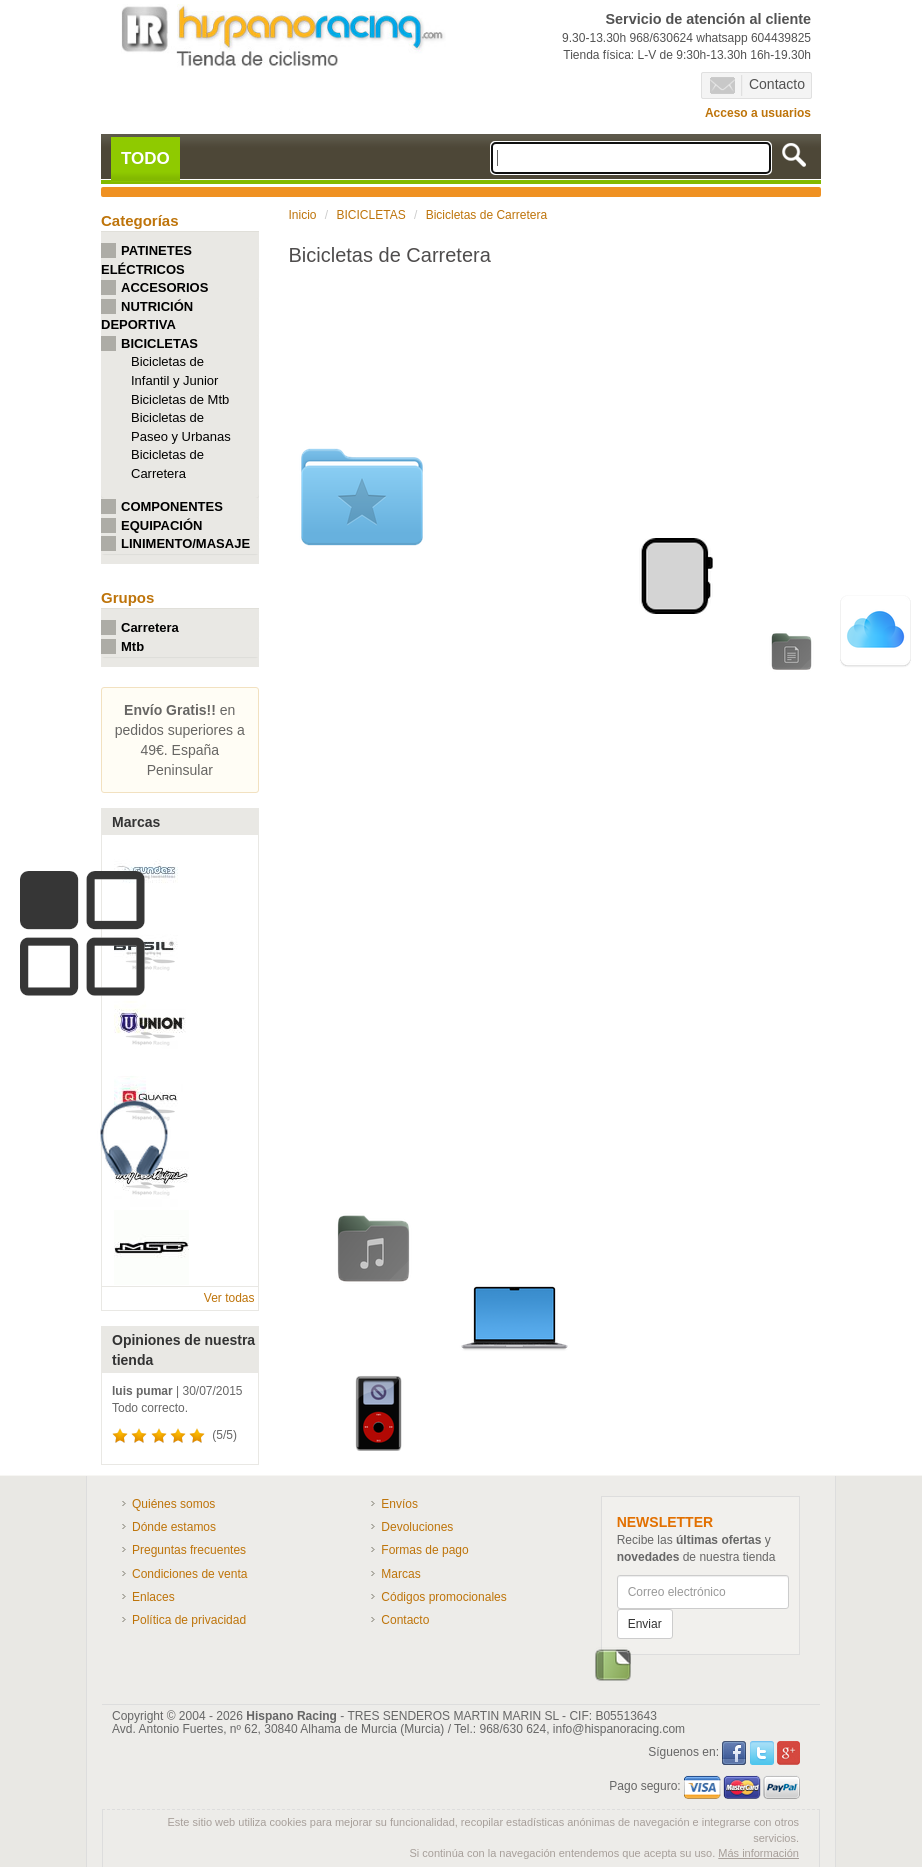 The height and width of the screenshot is (1867, 922). Describe the element at coordinates (373, 1248) in the screenshot. I see `open your music folder` at that location.